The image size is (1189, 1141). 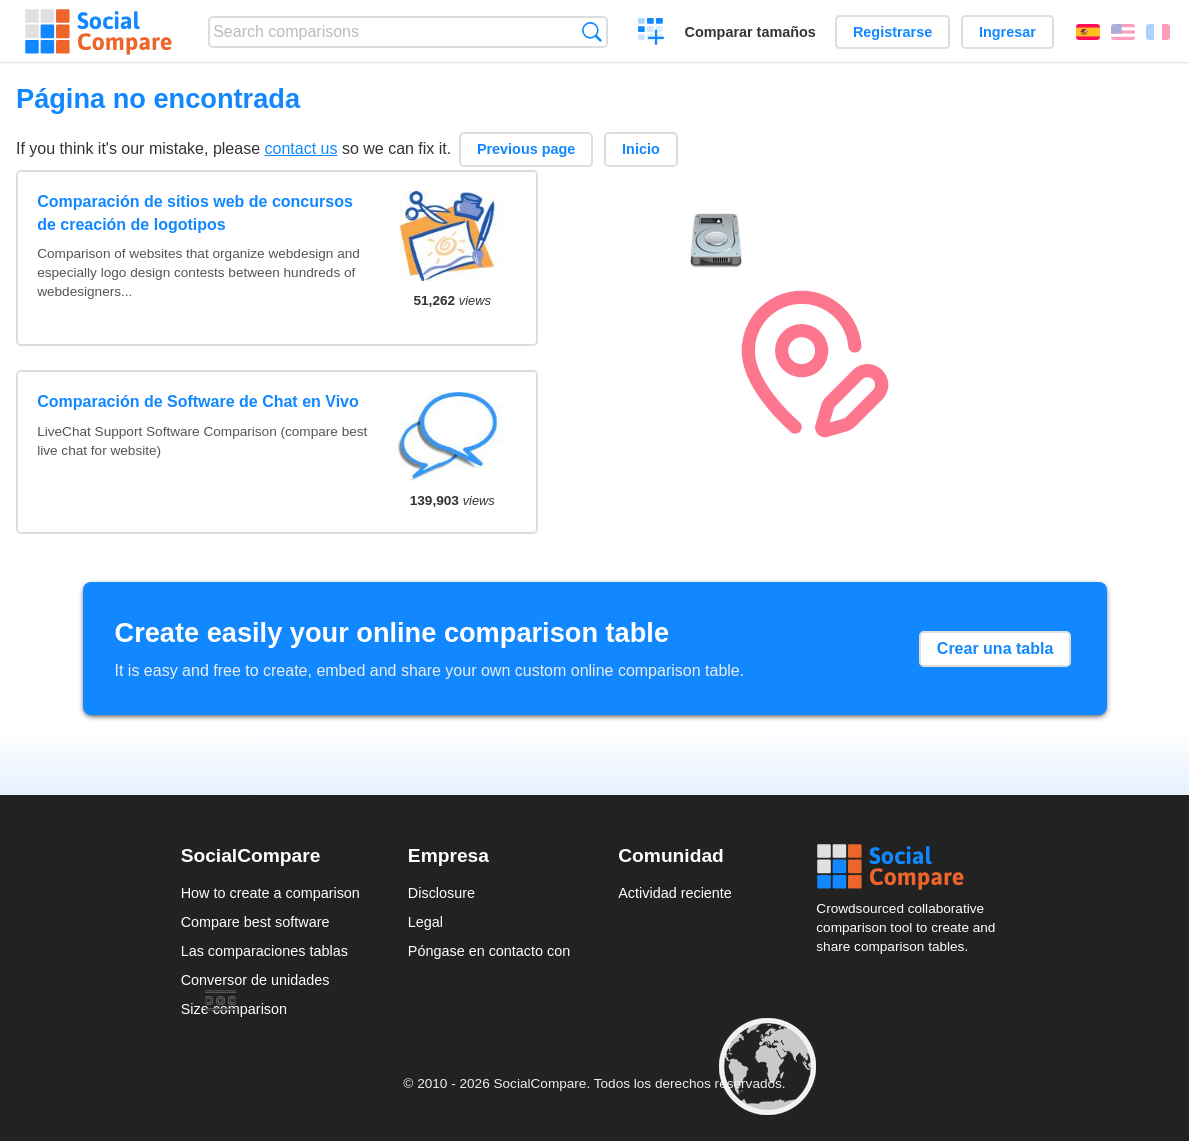 What do you see at coordinates (767, 1066) in the screenshot?
I see `indicates web-based or online content` at bounding box center [767, 1066].